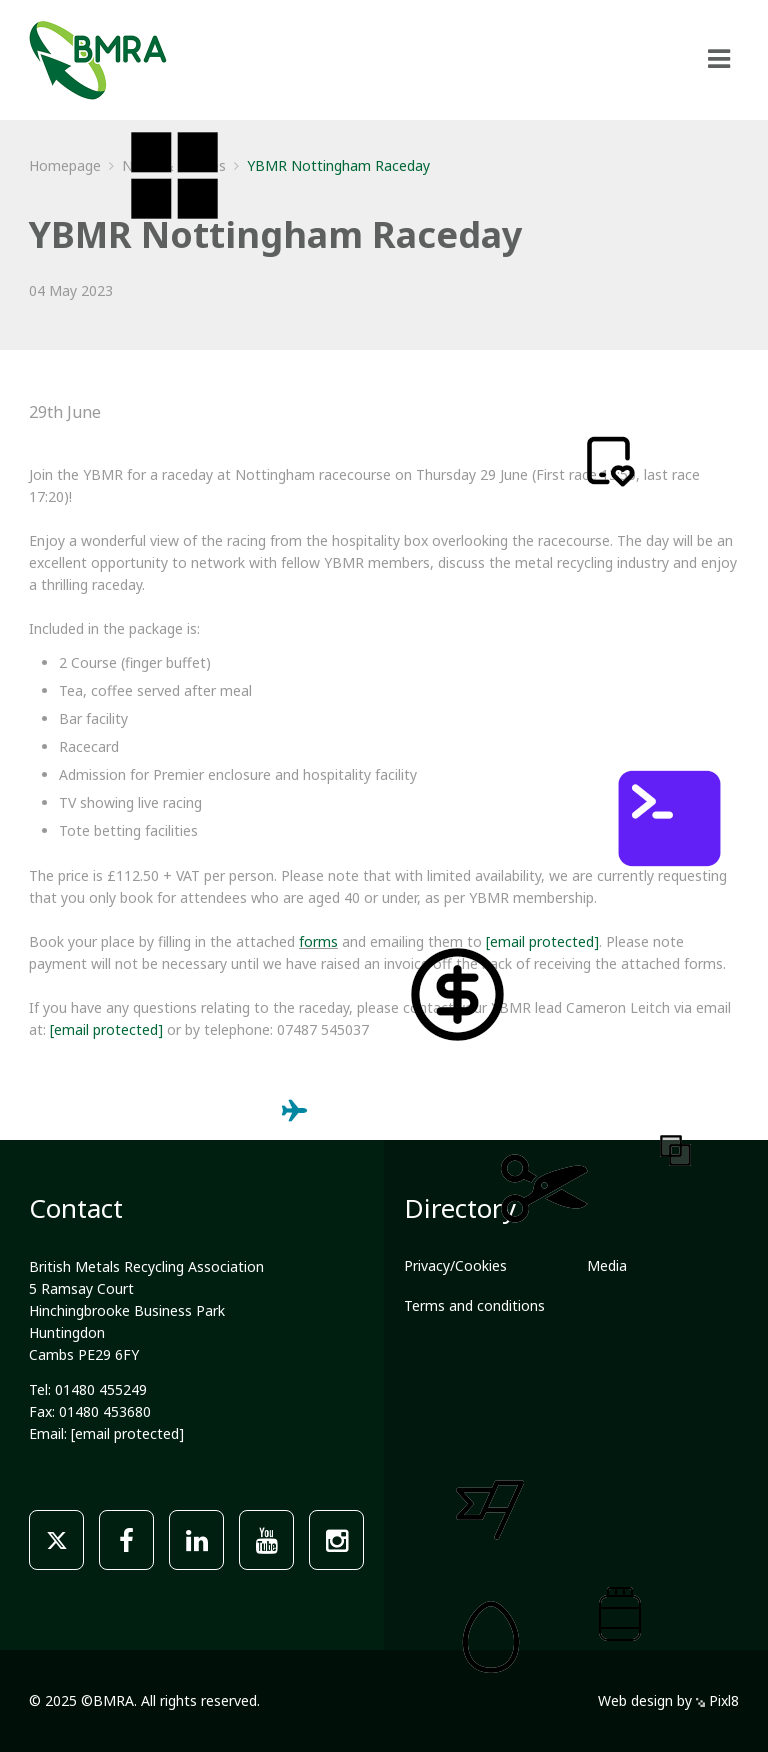 The image size is (768, 1752). I want to click on cut selected text or content, so click(544, 1188).